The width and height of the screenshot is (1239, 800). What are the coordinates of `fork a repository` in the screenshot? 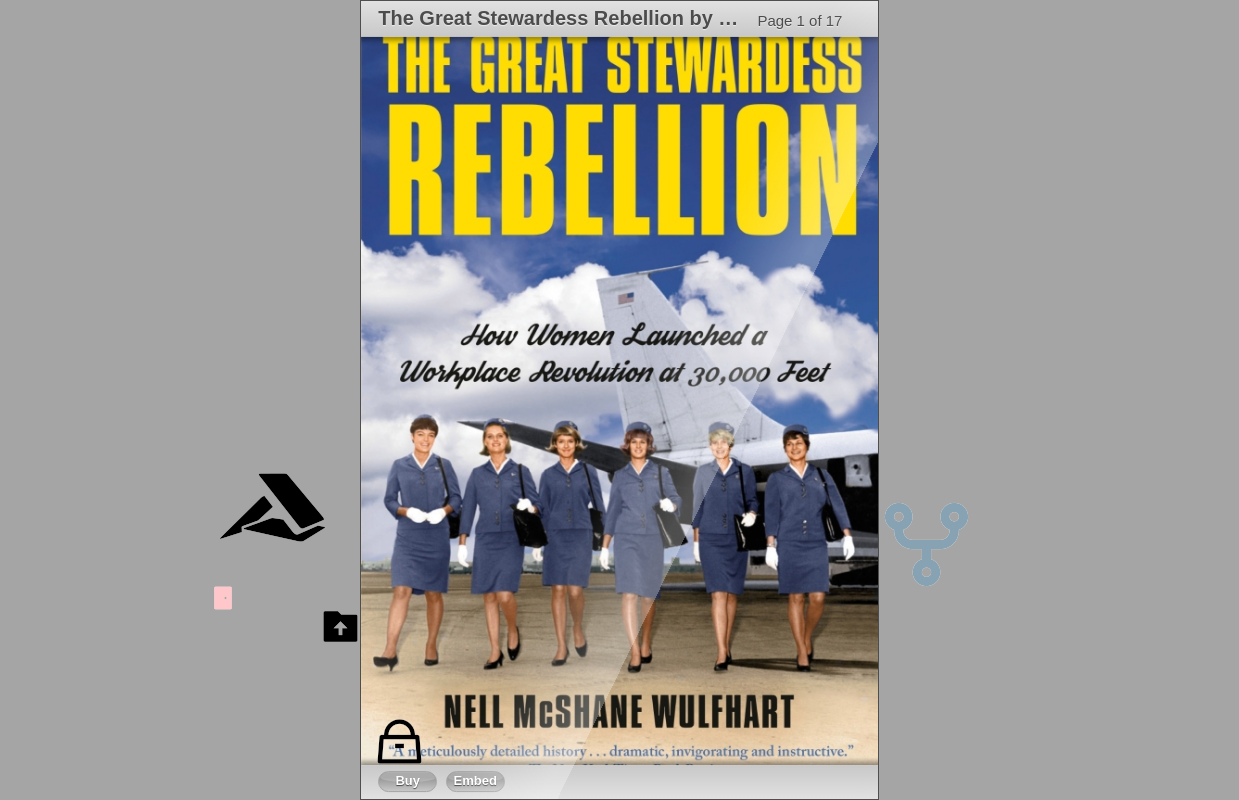 It's located at (926, 544).